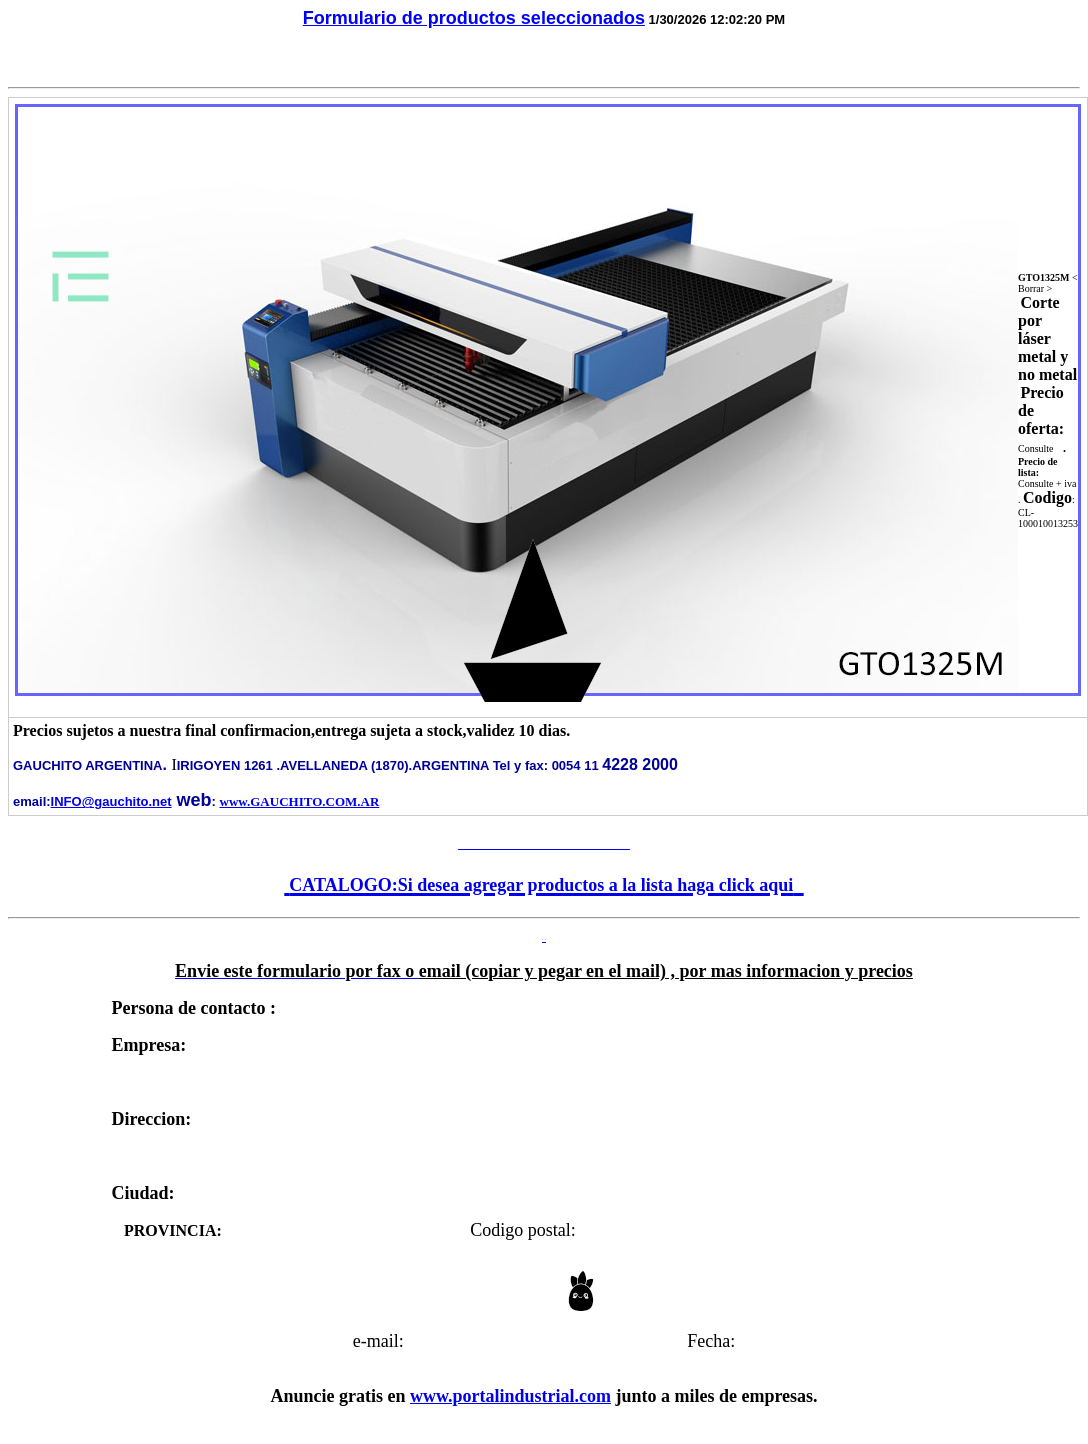 This screenshot has width=1088, height=1444. Describe the element at coordinates (532, 620) in the screenshot. I see `boat brand logo` at that location.